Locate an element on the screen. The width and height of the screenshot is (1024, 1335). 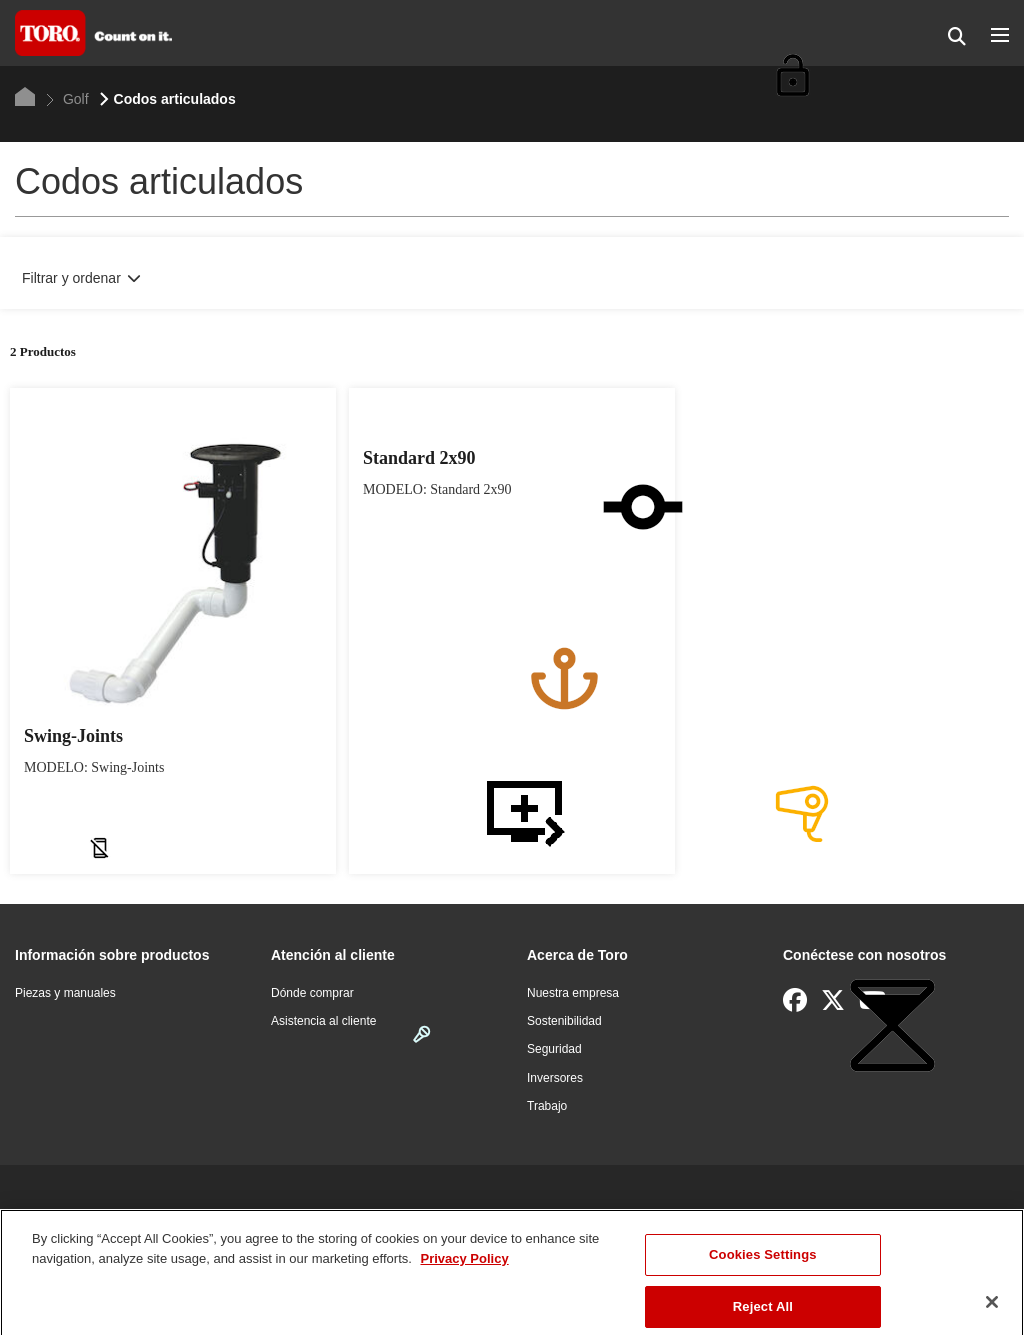
indicates high time remaining is located at coordinates (892, 1025).